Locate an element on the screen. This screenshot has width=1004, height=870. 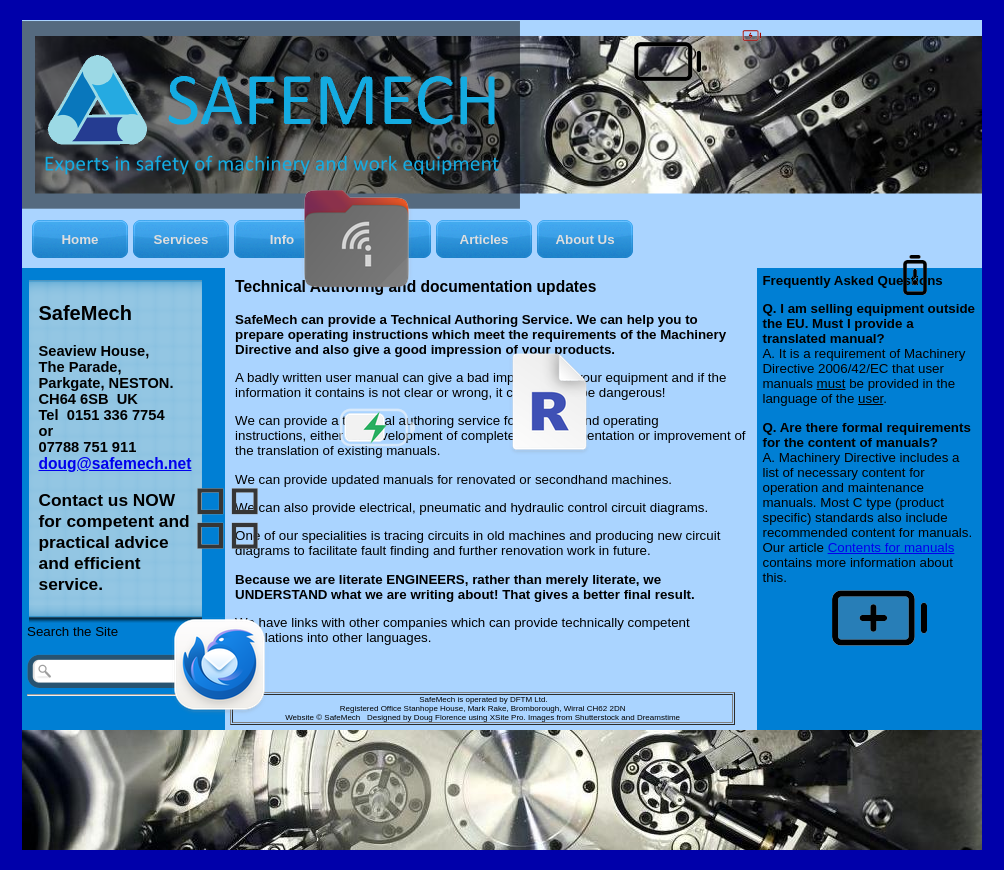
indicates battery is completely drained is located at coordinates (666, 61).